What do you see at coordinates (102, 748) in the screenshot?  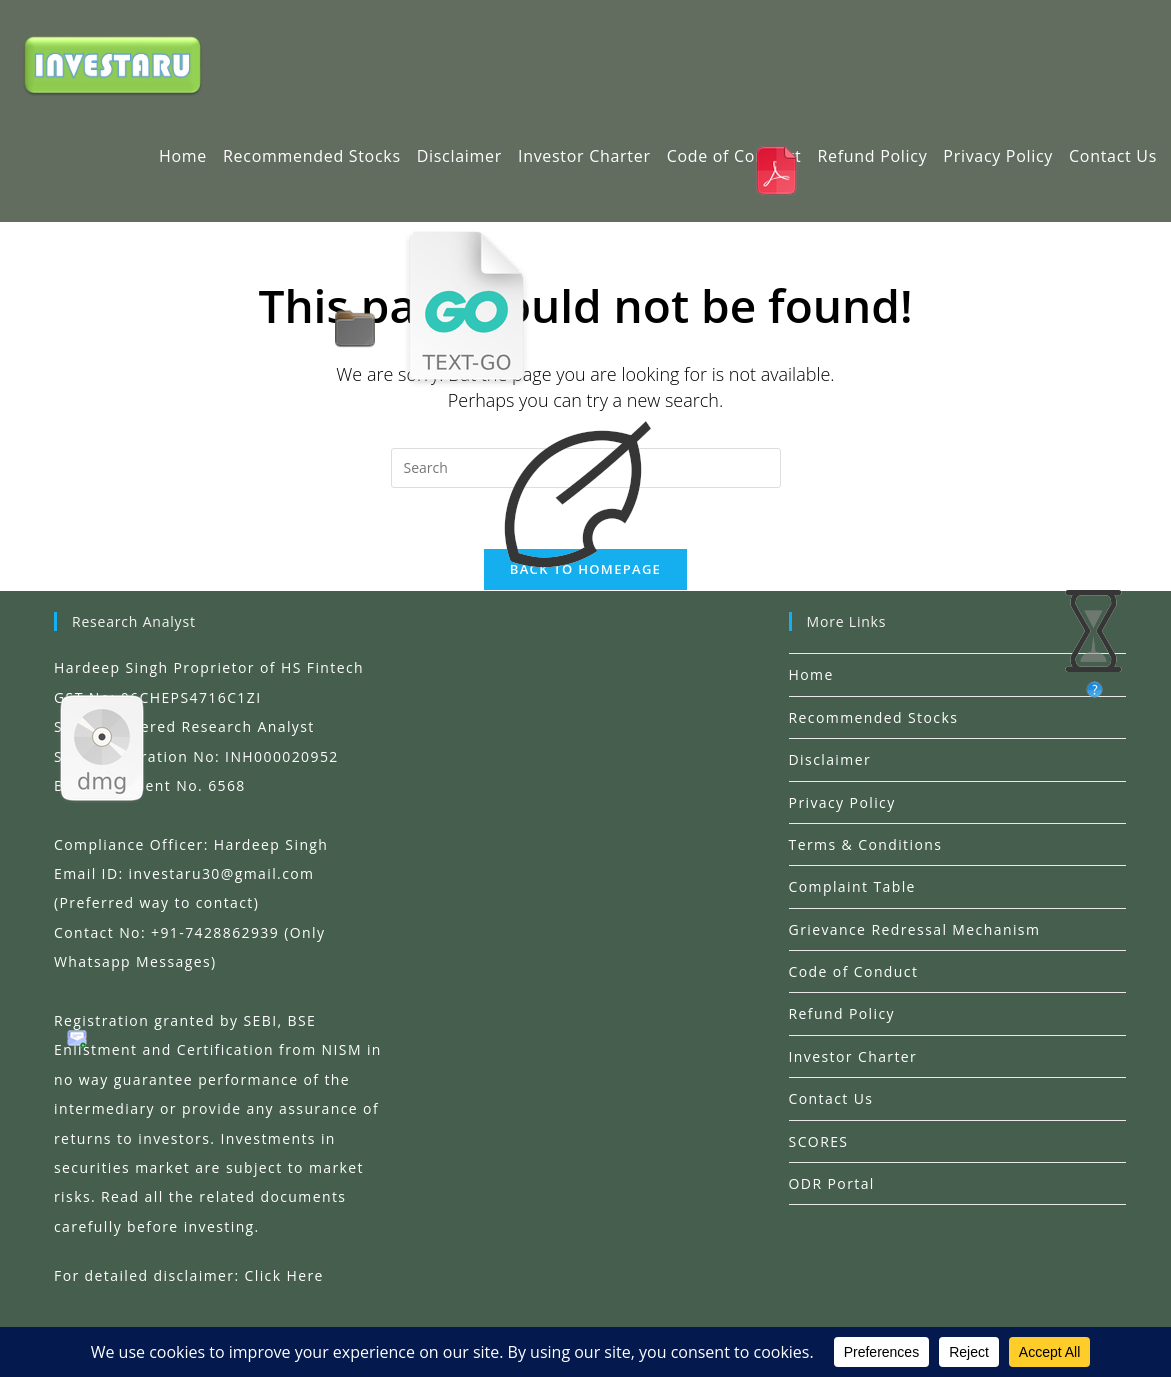 I see `apple disk image file (.dmg)` at bounding box center [102, 748].